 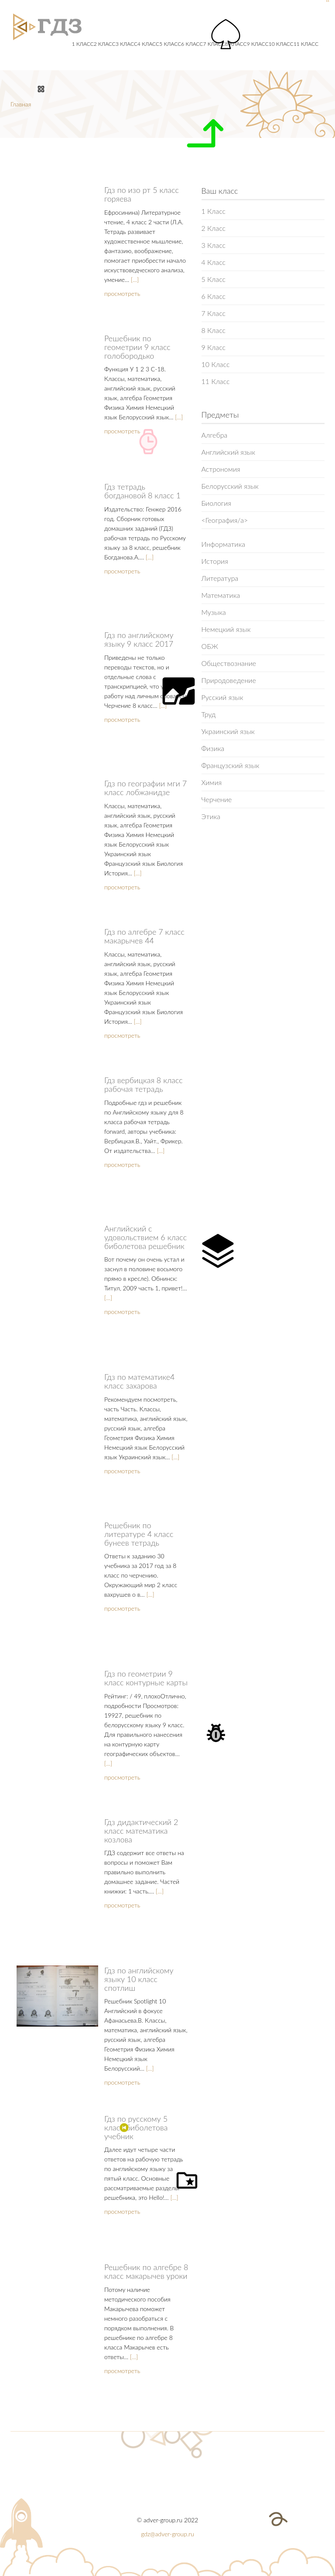 What do you see at coordinates (206, 134) in the screenshot?
I see `redirect or branch off to a new path` at bounding box center [206, 134].